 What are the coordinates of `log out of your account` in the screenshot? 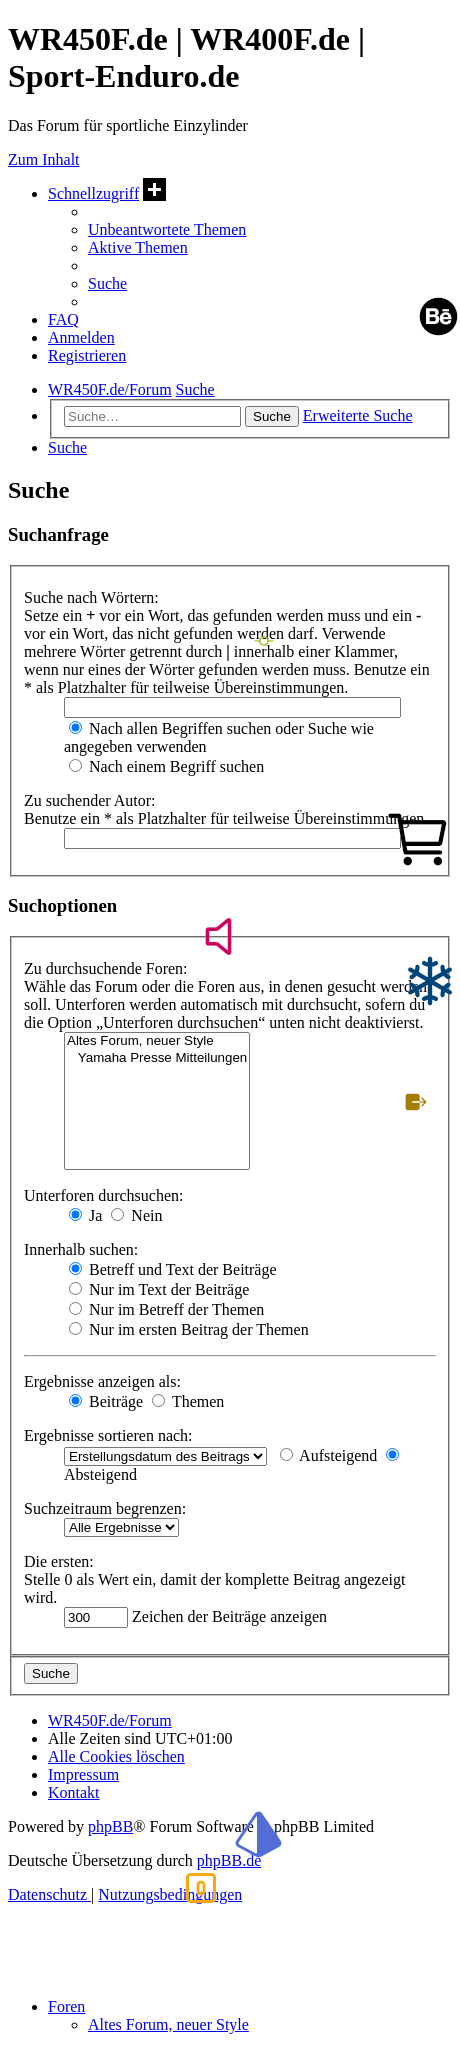 It's located at (416, 1102).